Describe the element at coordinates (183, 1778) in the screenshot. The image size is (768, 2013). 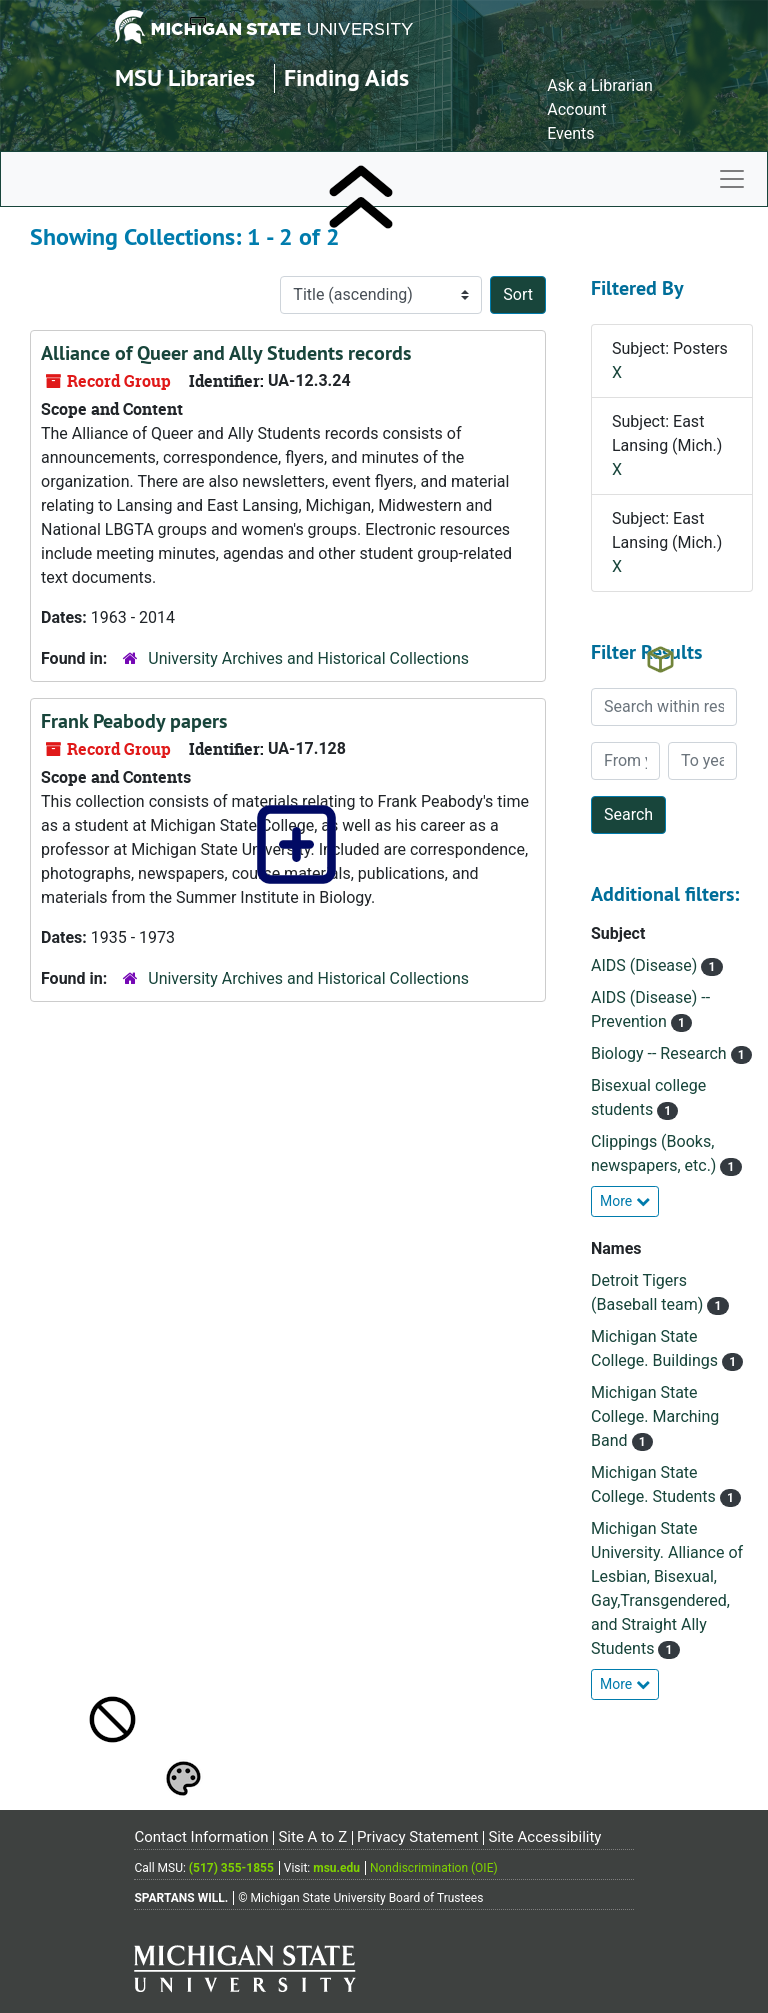
I see `access color or theme customization options` at that location.